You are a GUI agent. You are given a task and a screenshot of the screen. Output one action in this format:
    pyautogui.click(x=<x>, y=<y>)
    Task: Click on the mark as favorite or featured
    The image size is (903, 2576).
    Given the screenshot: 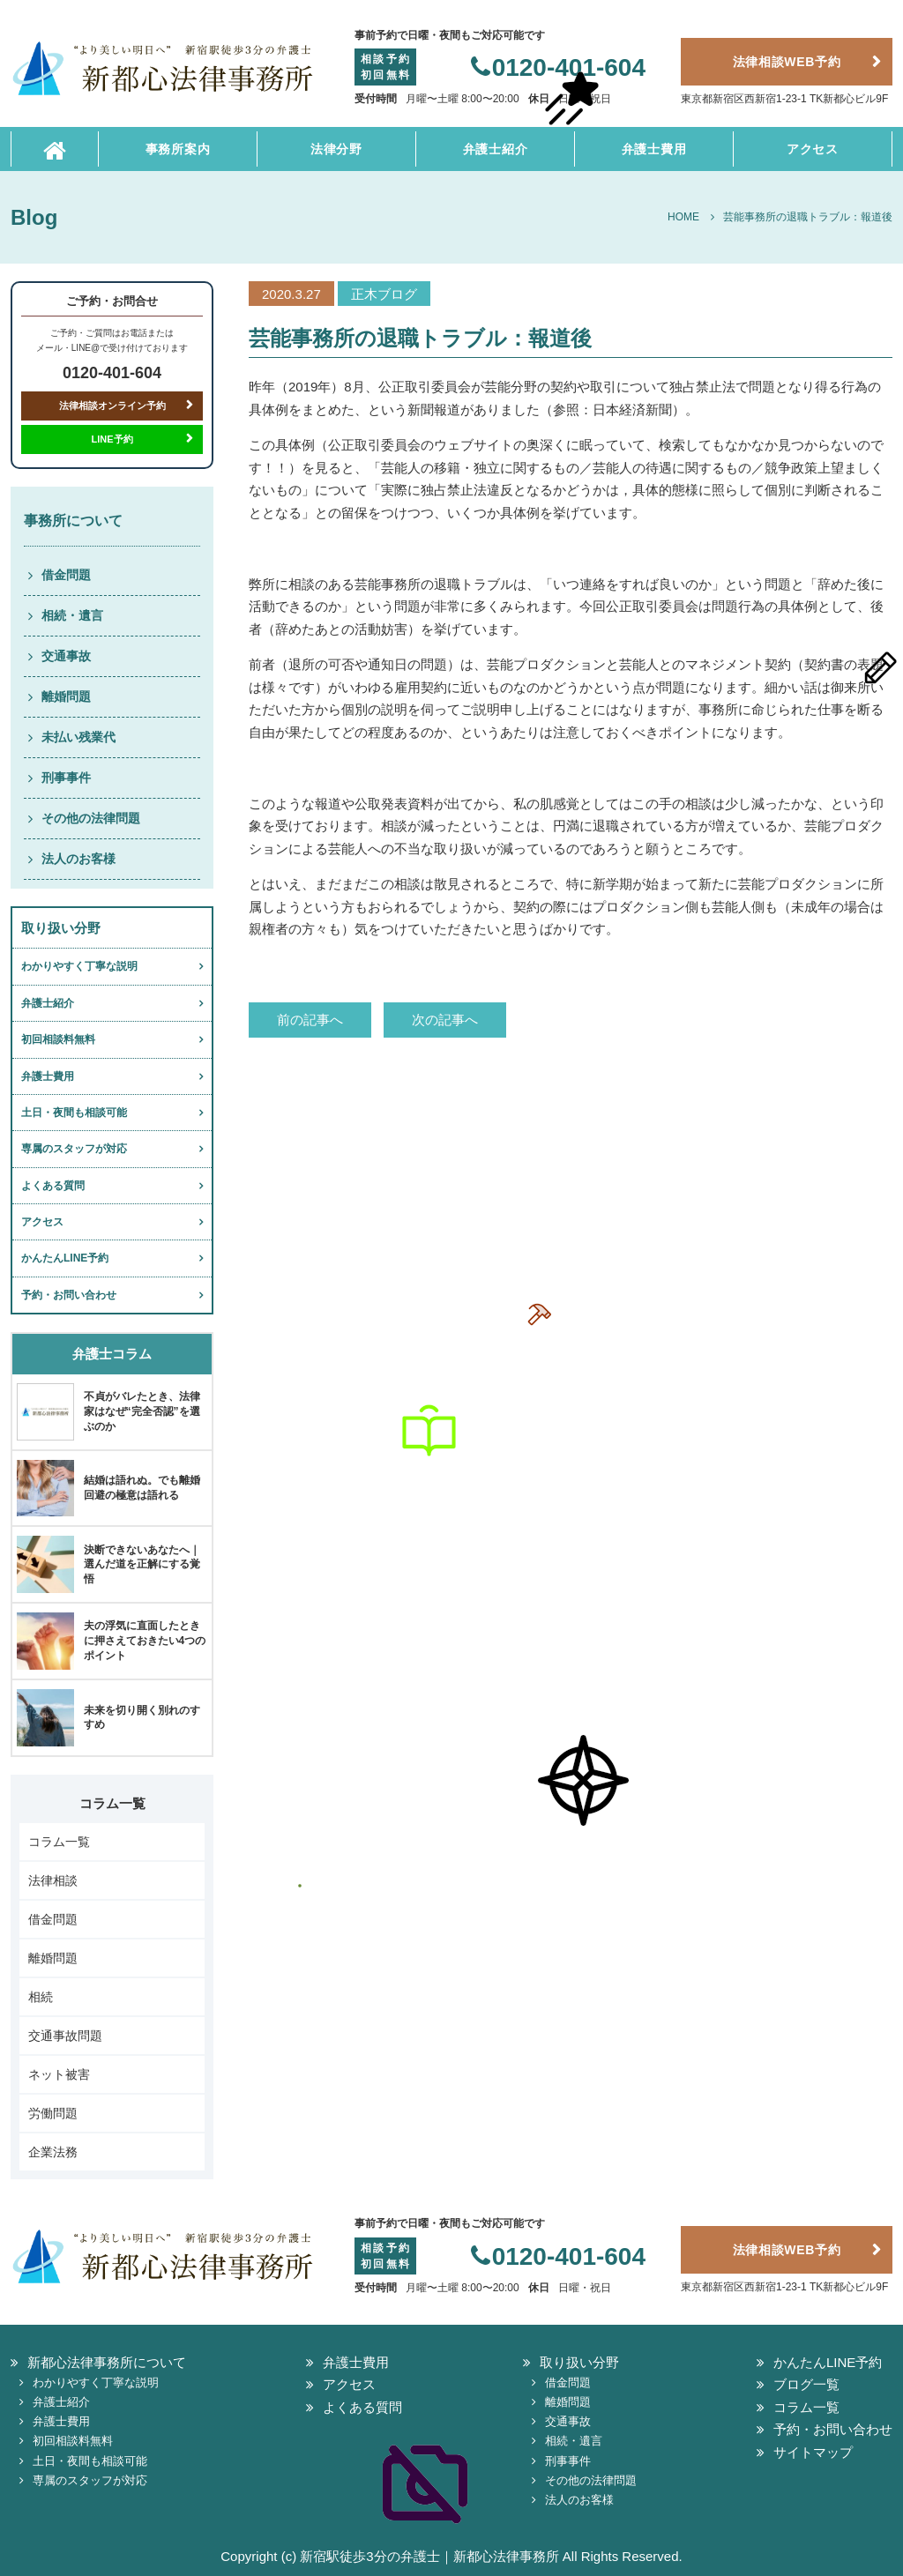 What is the action you would take?
    pyautogui.click(x=571, y=98)
    